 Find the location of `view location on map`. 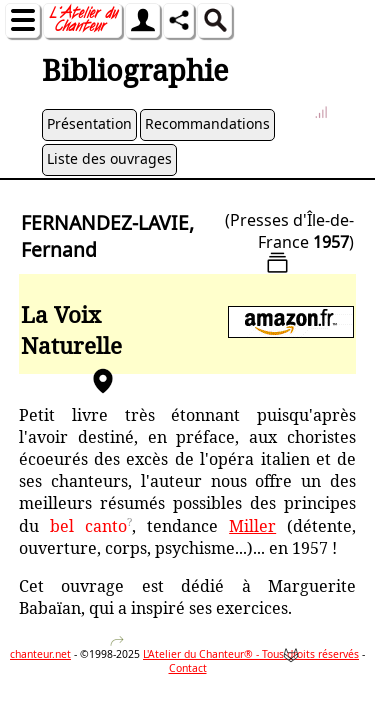

view location on map is located at coordinates (103, 381).